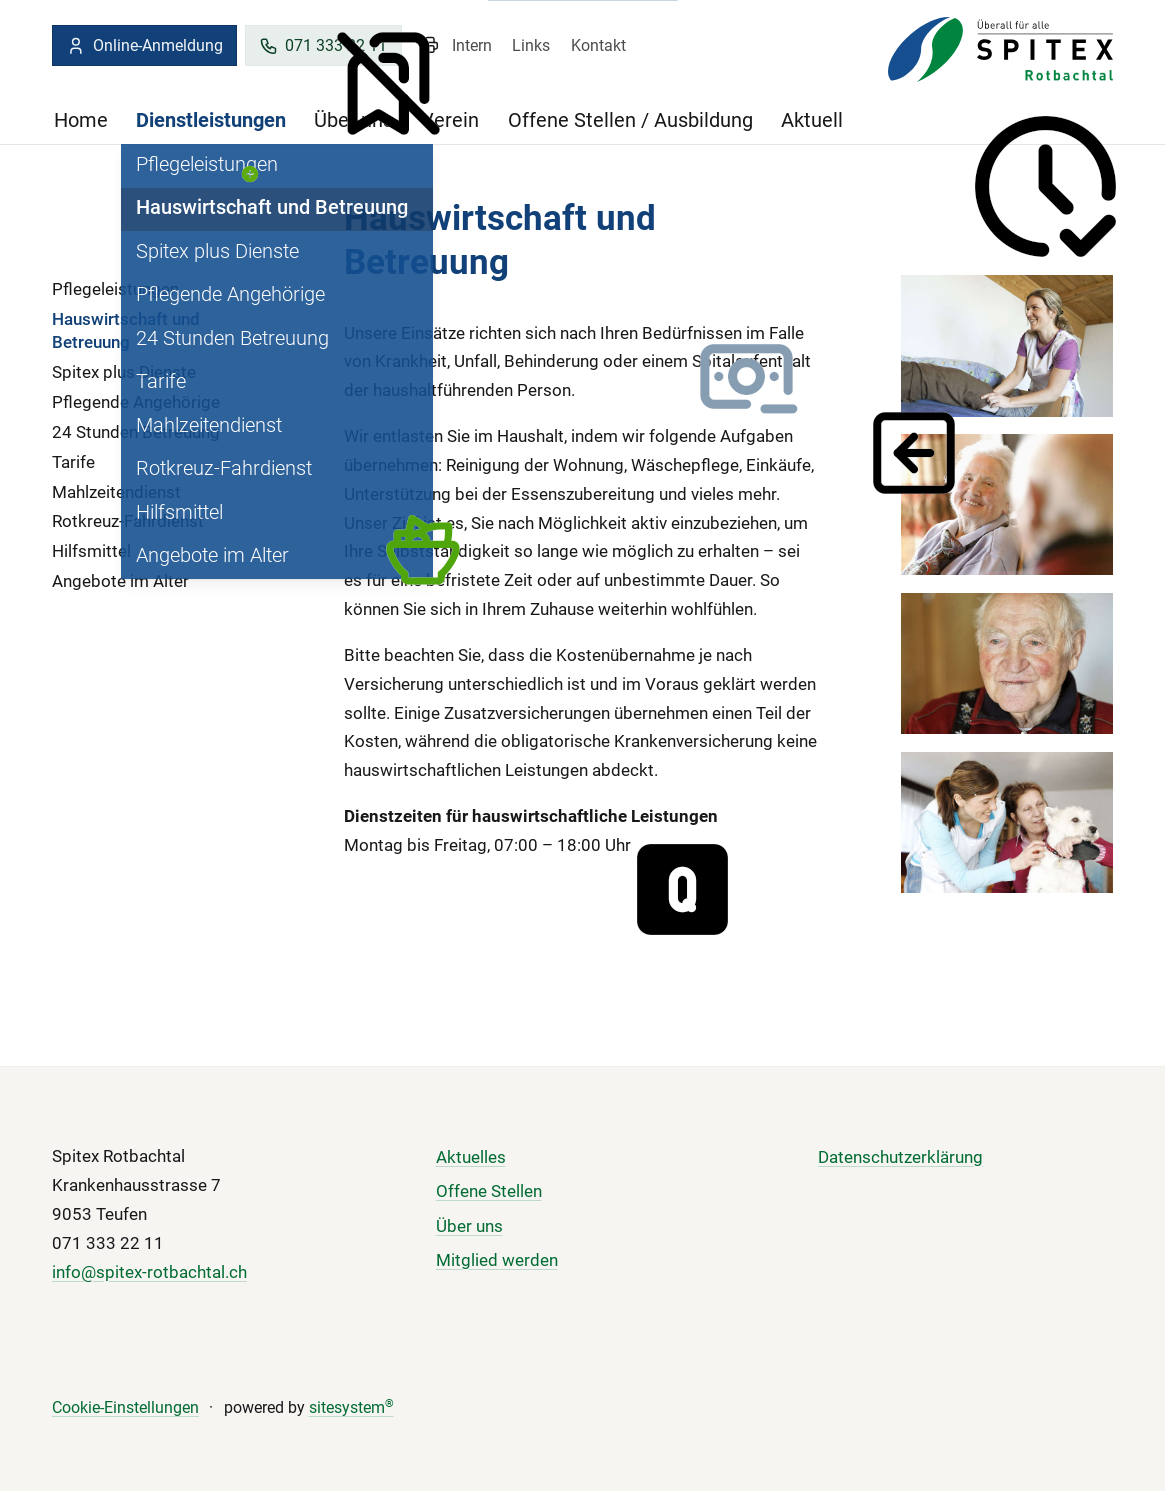 The image size is (1165, 1491). What do you see at coordinates (682, 889) in the screenshot?
I see `represents the letter Q in a keyboard or text input` at bounding box center [682, 889].